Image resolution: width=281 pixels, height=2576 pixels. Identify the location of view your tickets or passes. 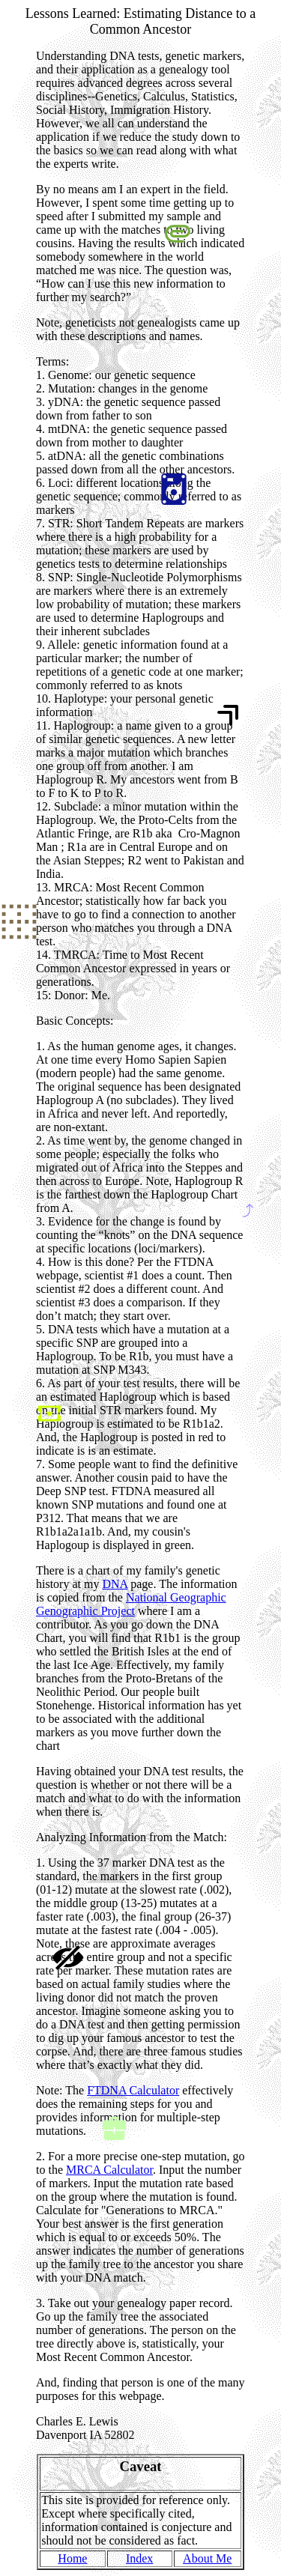
(49, 1413).